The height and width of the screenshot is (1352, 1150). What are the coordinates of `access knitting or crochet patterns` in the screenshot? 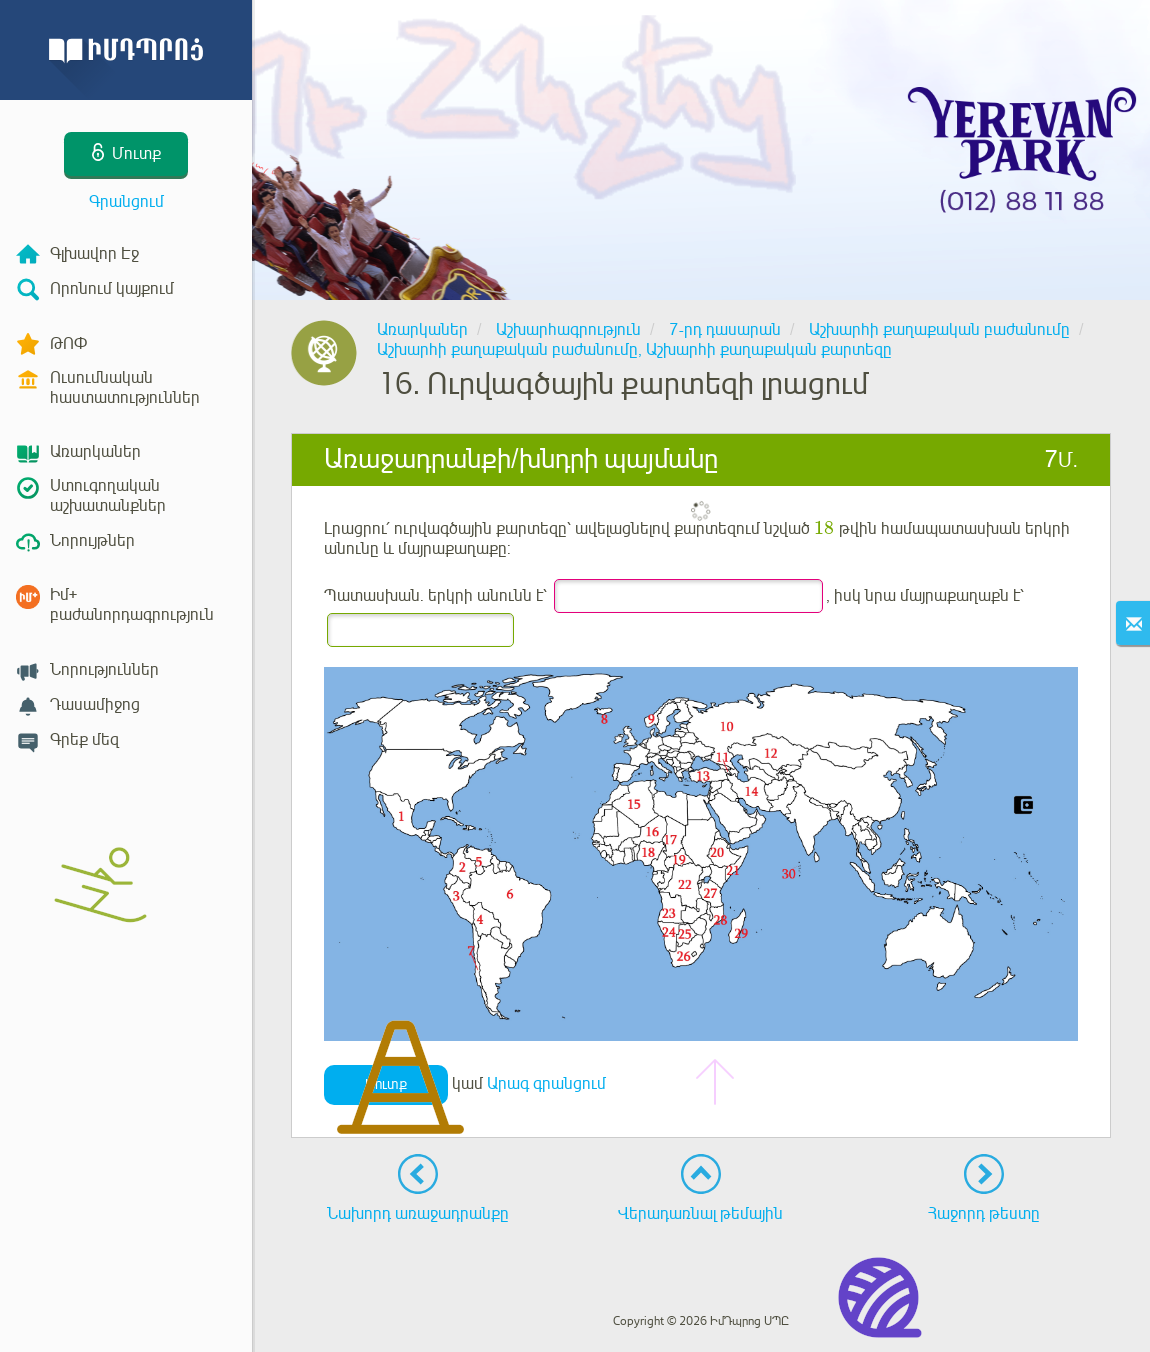 It's located at (878, 1297).